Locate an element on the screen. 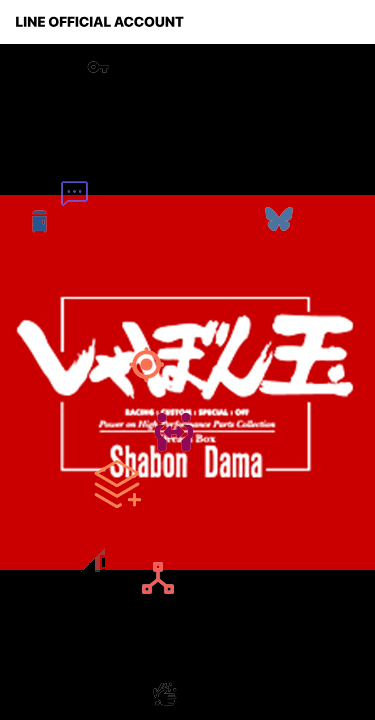 This screenshot has width=375, height=720. wash hands reminder or hygiene indicator is located at coordinates (165, 694).